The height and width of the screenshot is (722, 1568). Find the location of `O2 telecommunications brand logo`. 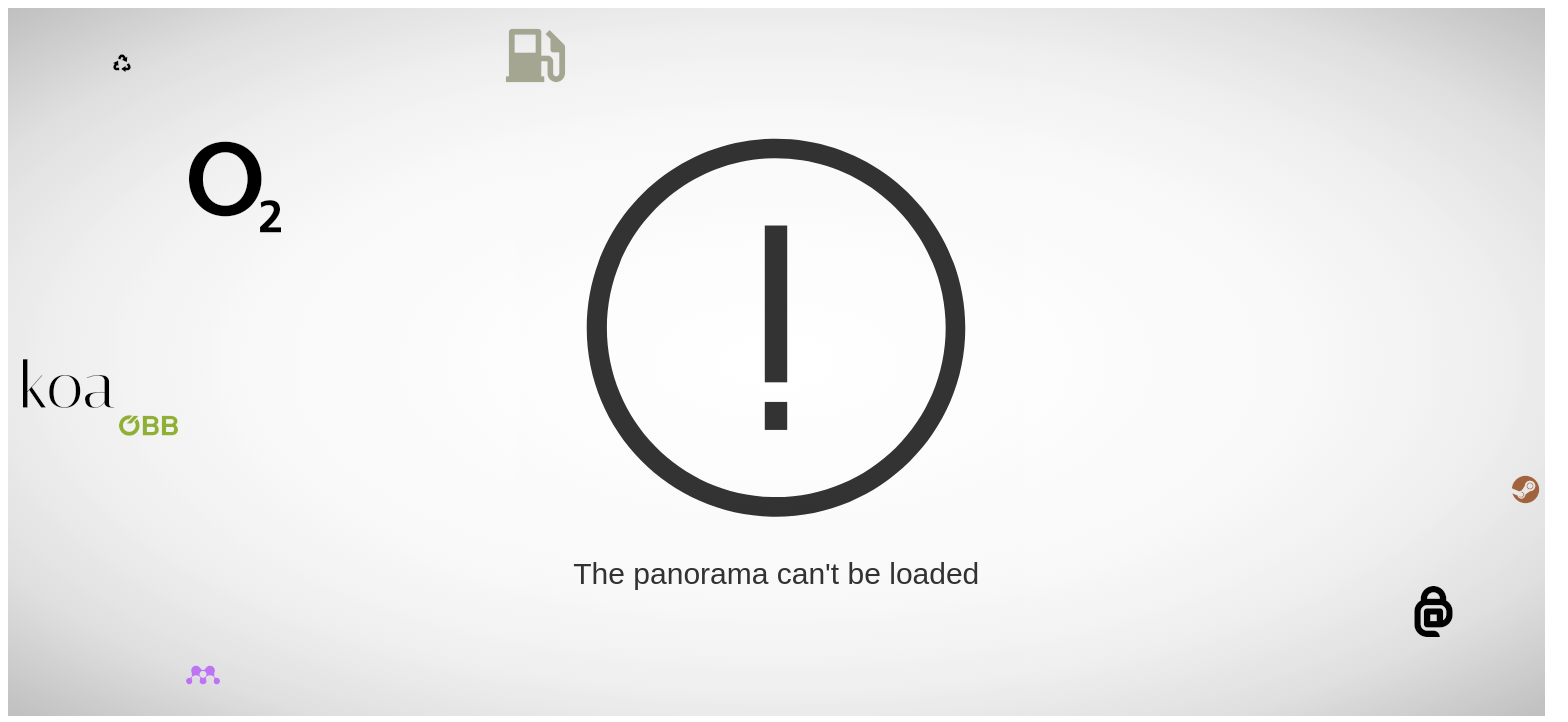

O2 telecommunications brand logo is located at coordinates (235, 187).